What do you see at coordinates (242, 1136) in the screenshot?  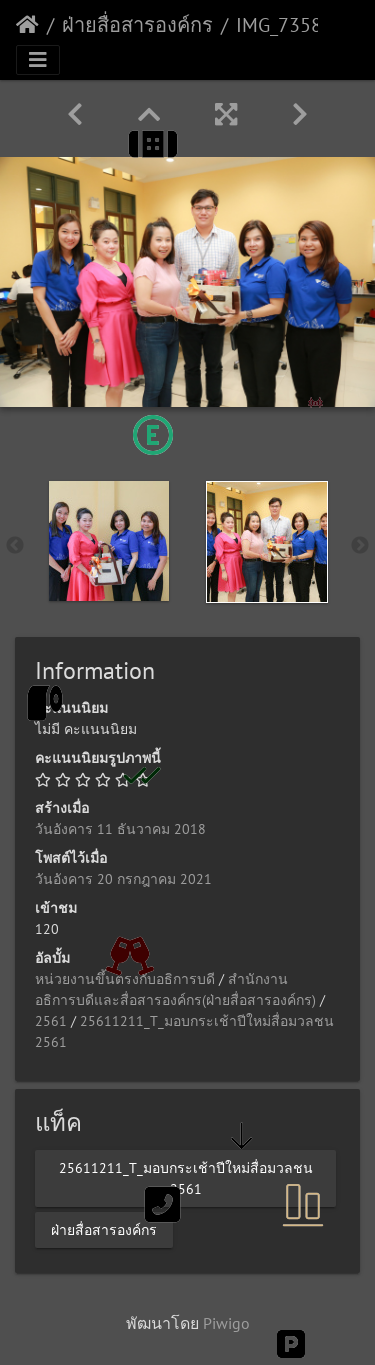 I see `scroll down or view more content` at bounding box center [242, 1136].